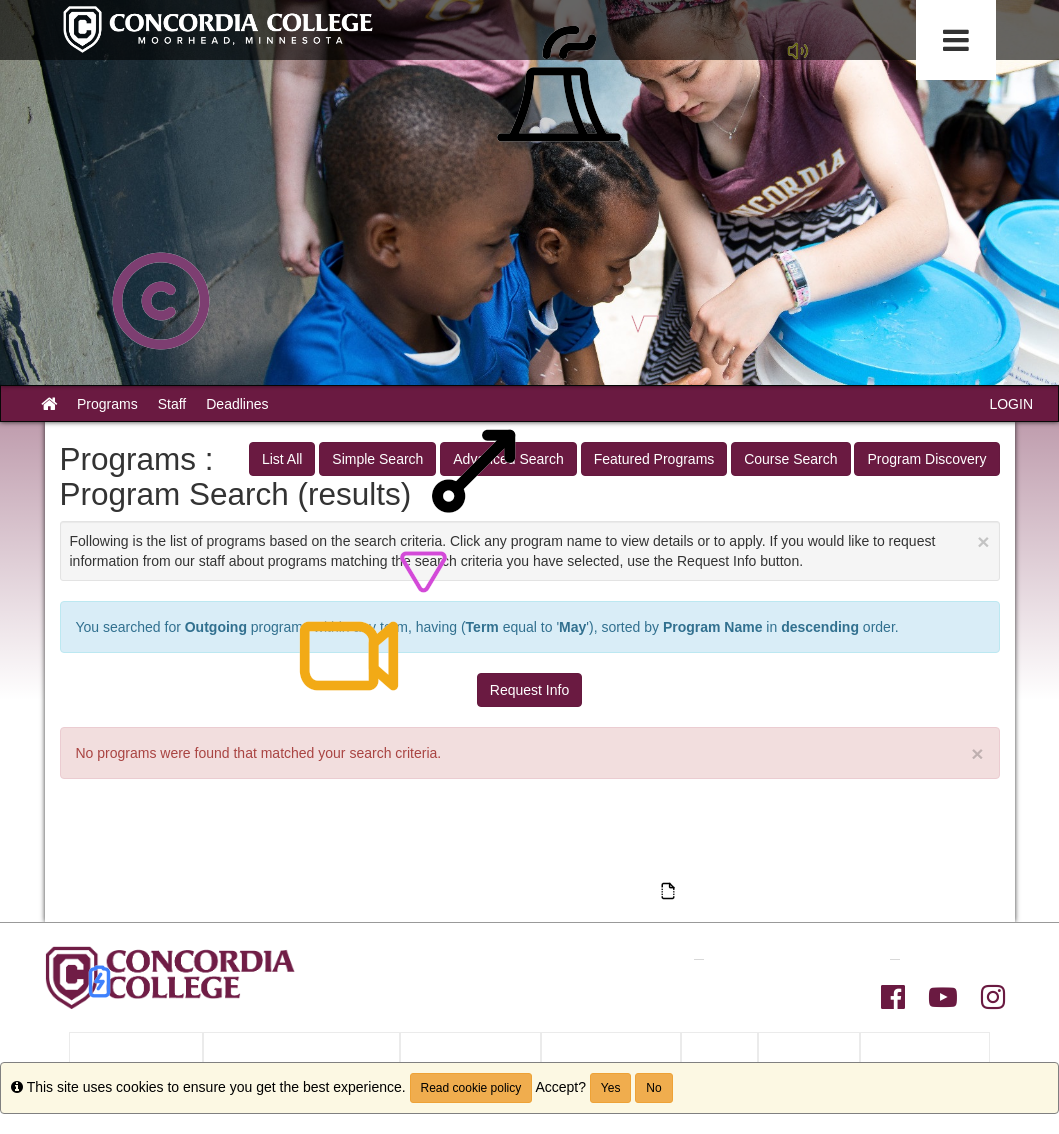 The width and height of the screenshot is (1059, 1134). Describe the element at coordinates (476, 468) in the screenshot. I see `open link in new tab or window` at that location.